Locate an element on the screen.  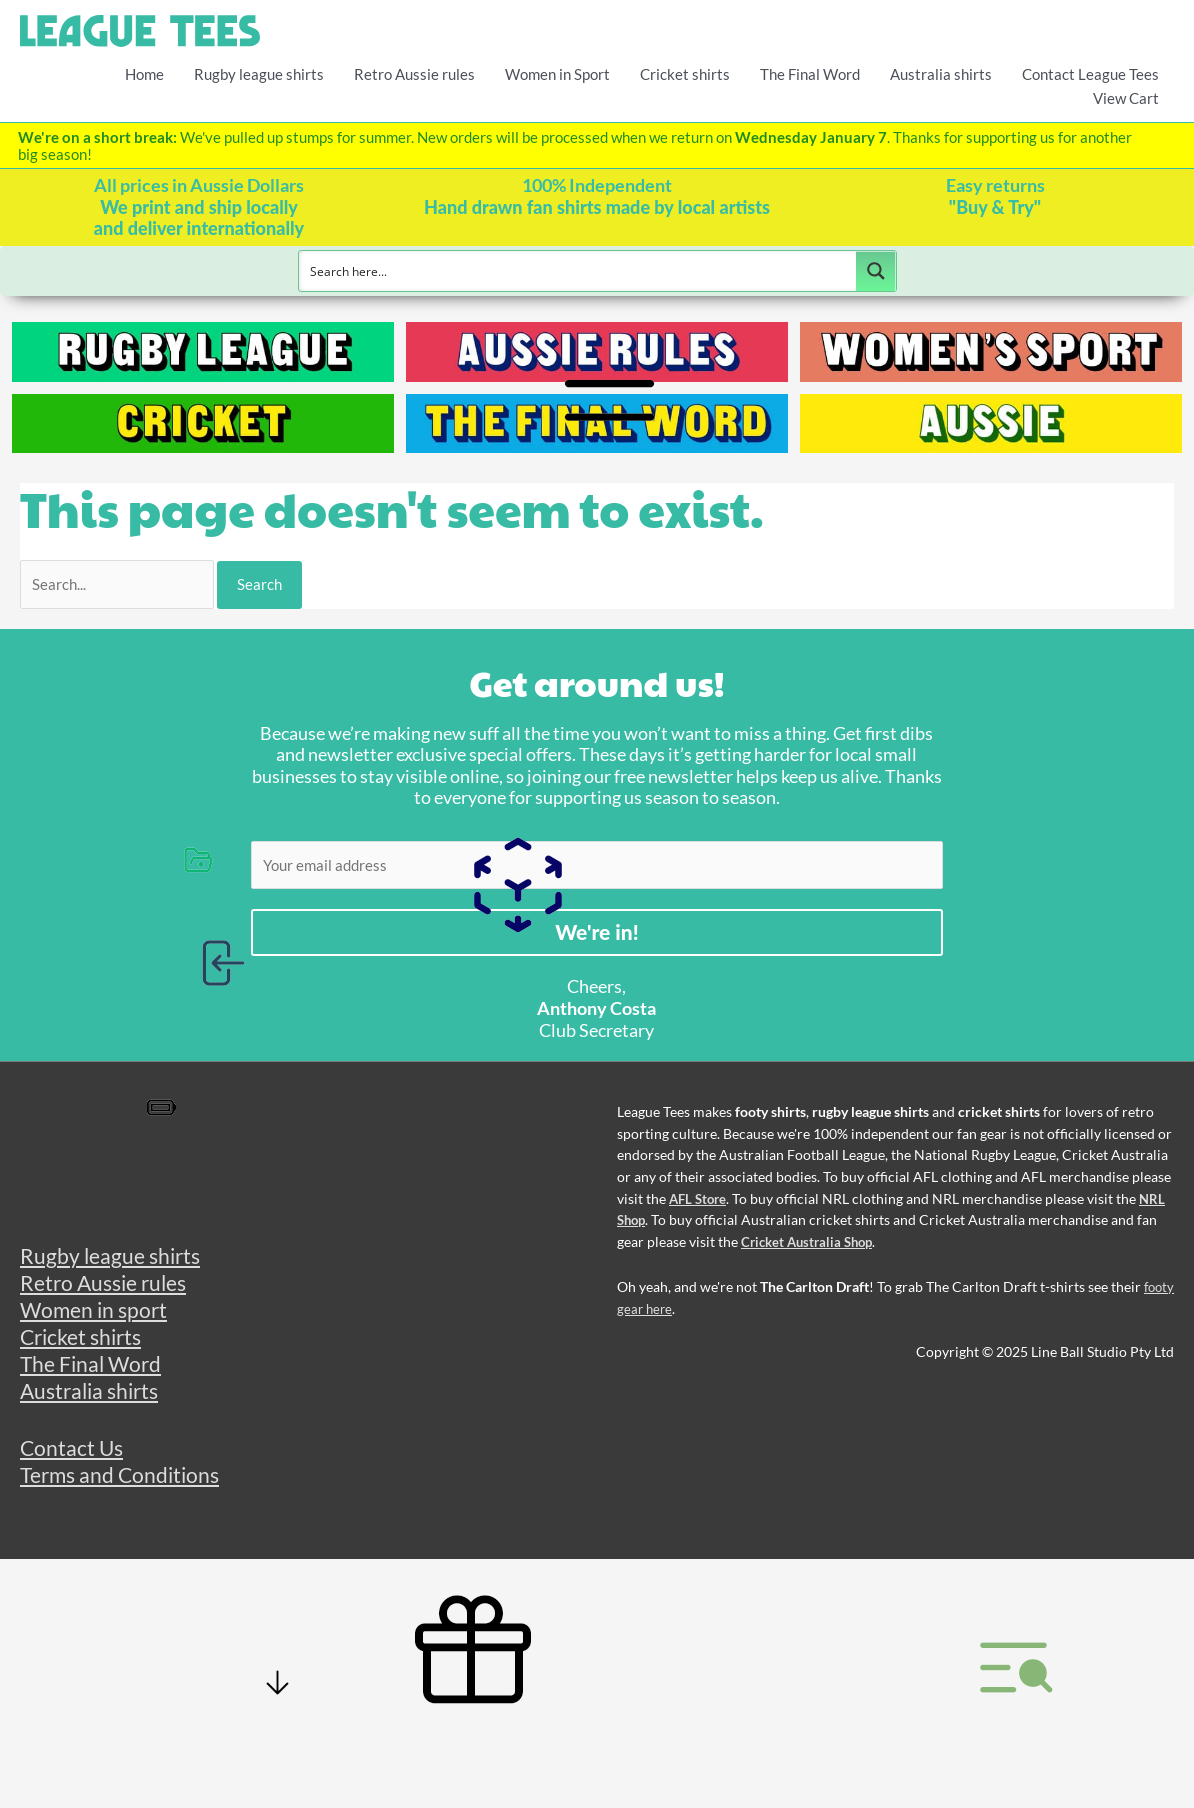
log in to your account is located at coordinates (220, 963).